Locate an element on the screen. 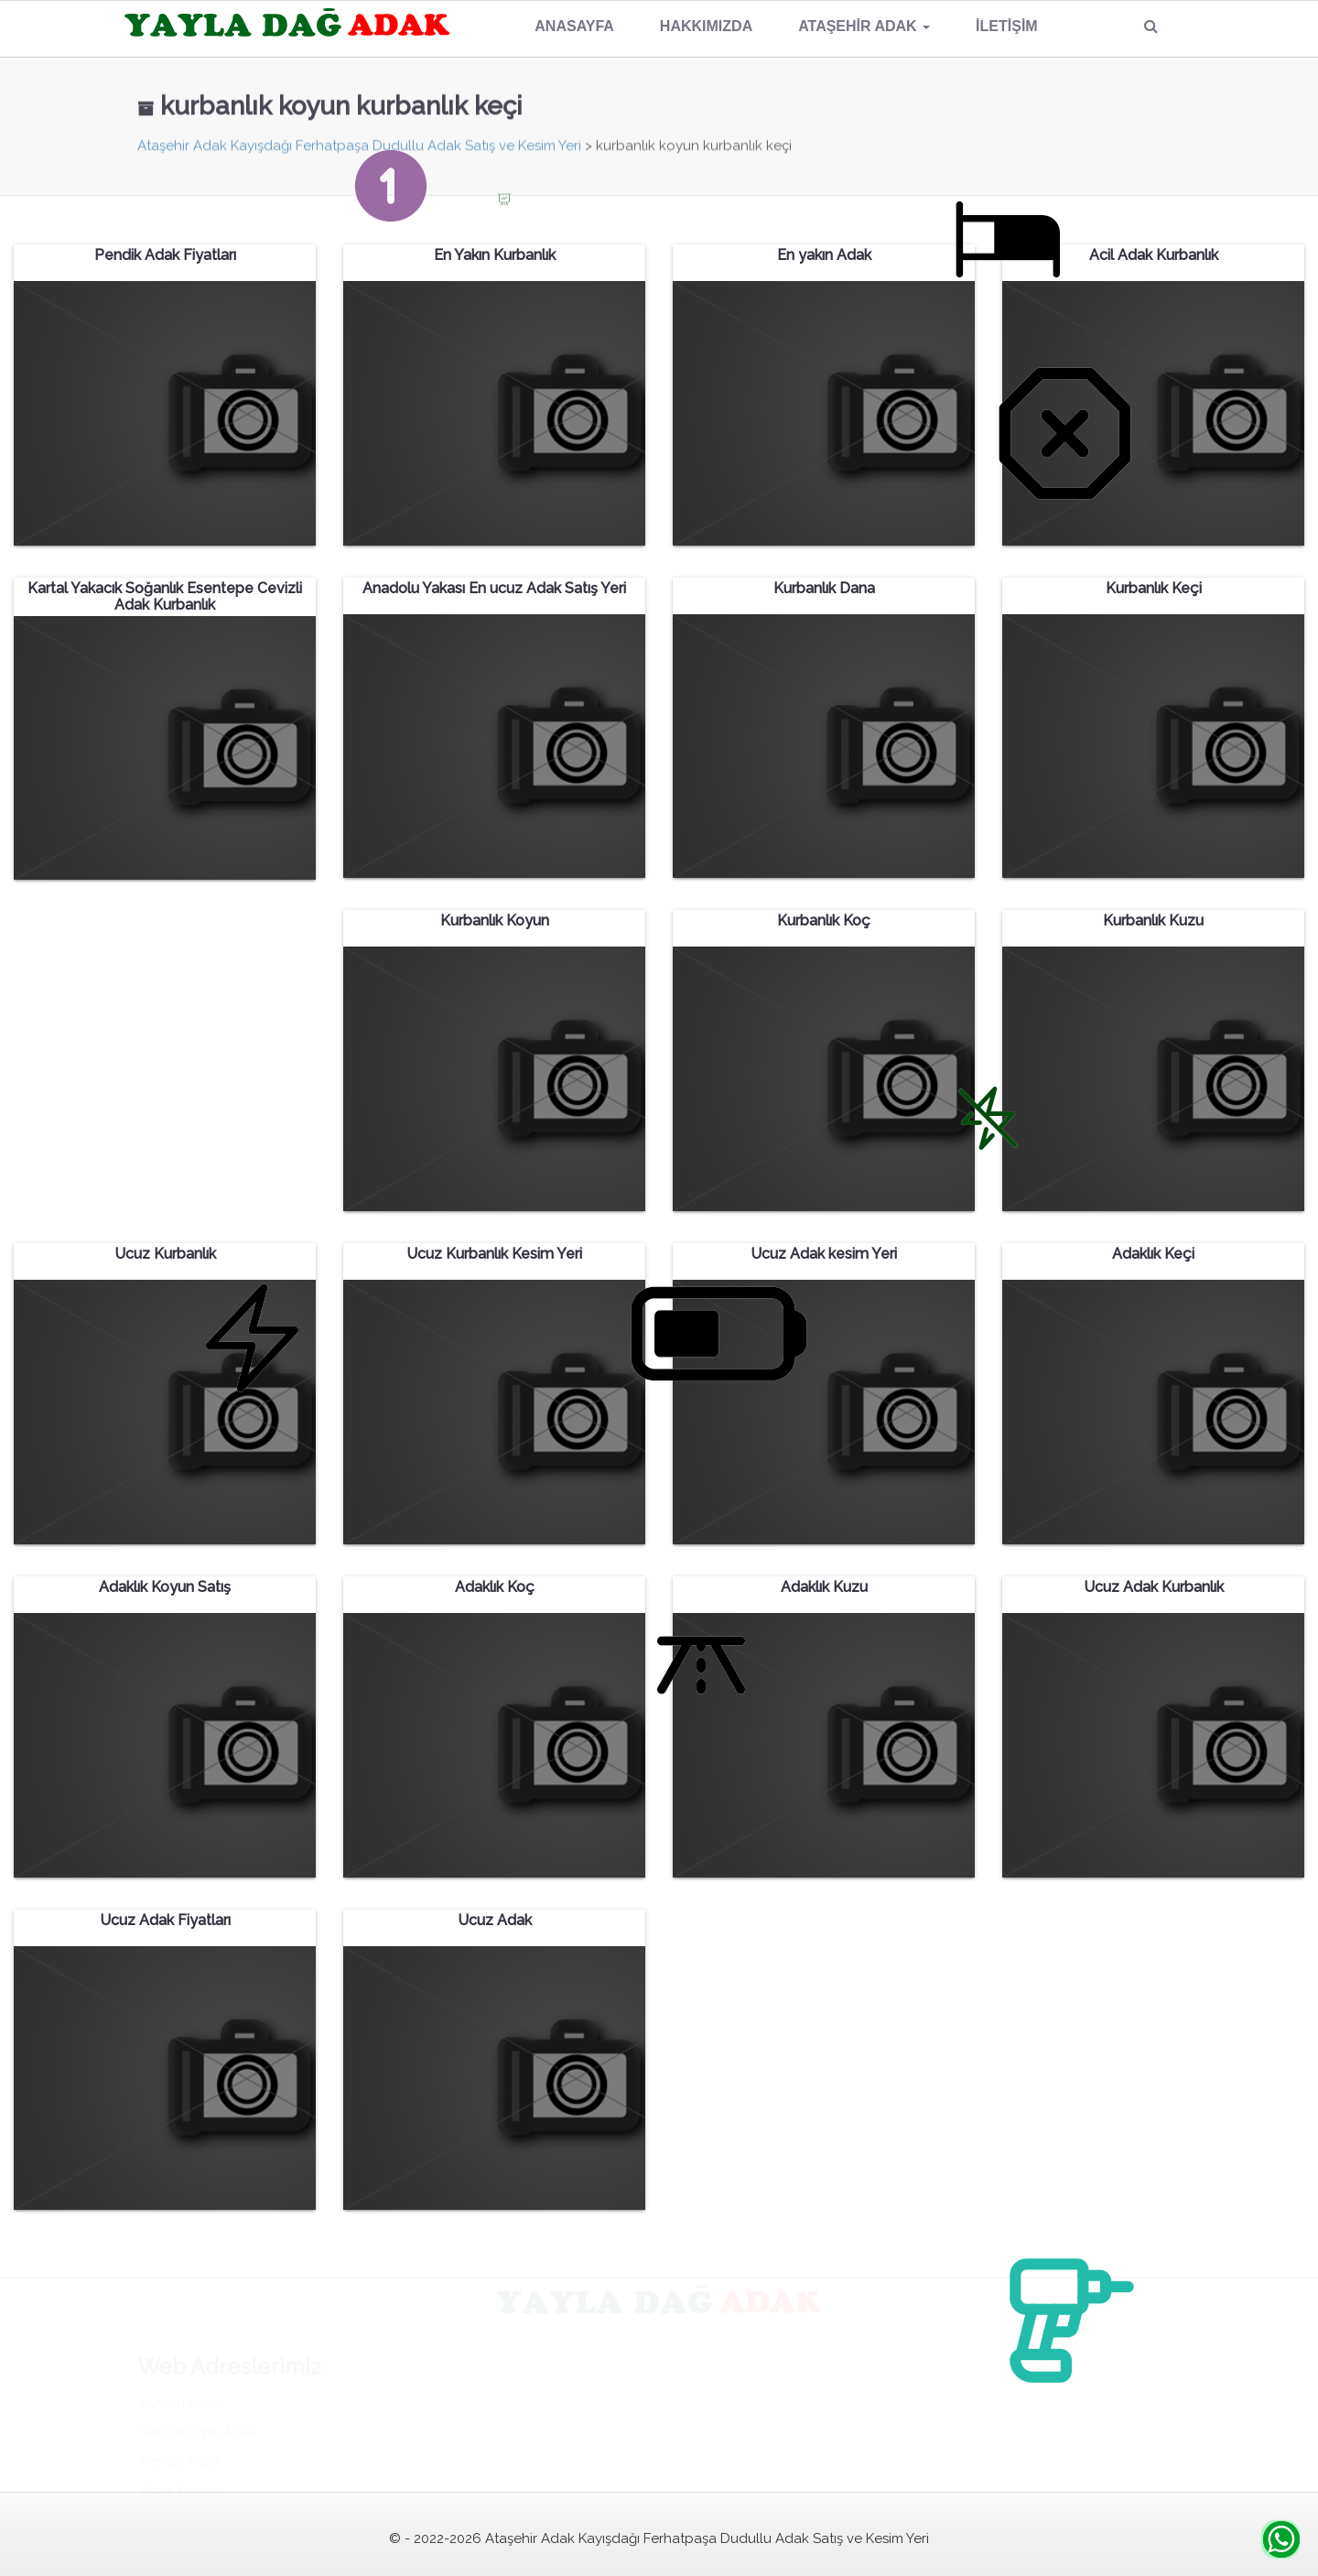 The height and width of the screenshot is (2576, 1318). flash or lightning feature disabled is located at coordinates (988, 1118).